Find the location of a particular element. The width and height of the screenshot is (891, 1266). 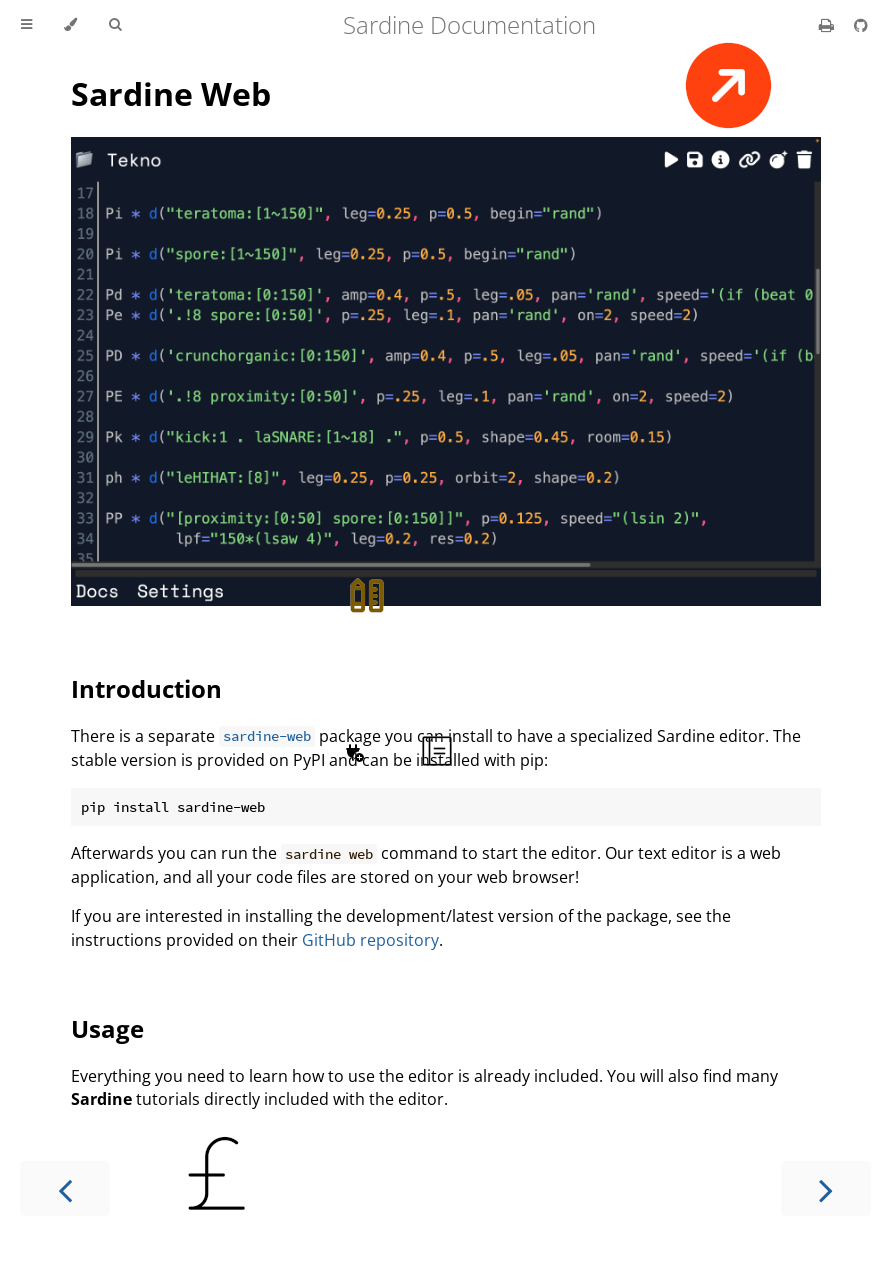

view prices in british pounds is located at coordinates (220, 1175).